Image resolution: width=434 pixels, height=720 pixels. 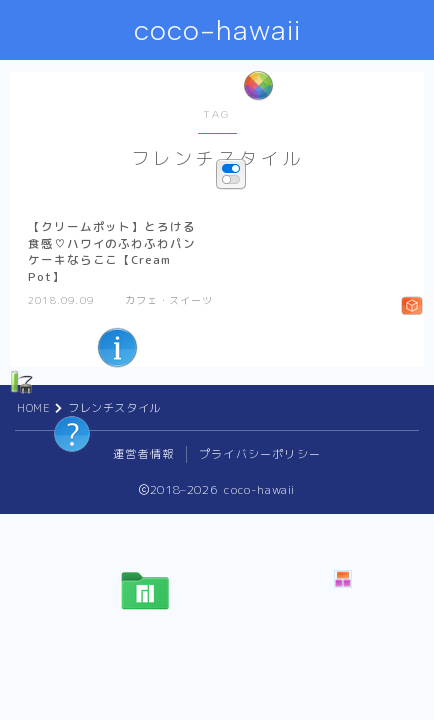 What do you see at coordinates (258, 85) in the screenshot?
I see `open color picker or palette settings` at bounding box center [258, 85].